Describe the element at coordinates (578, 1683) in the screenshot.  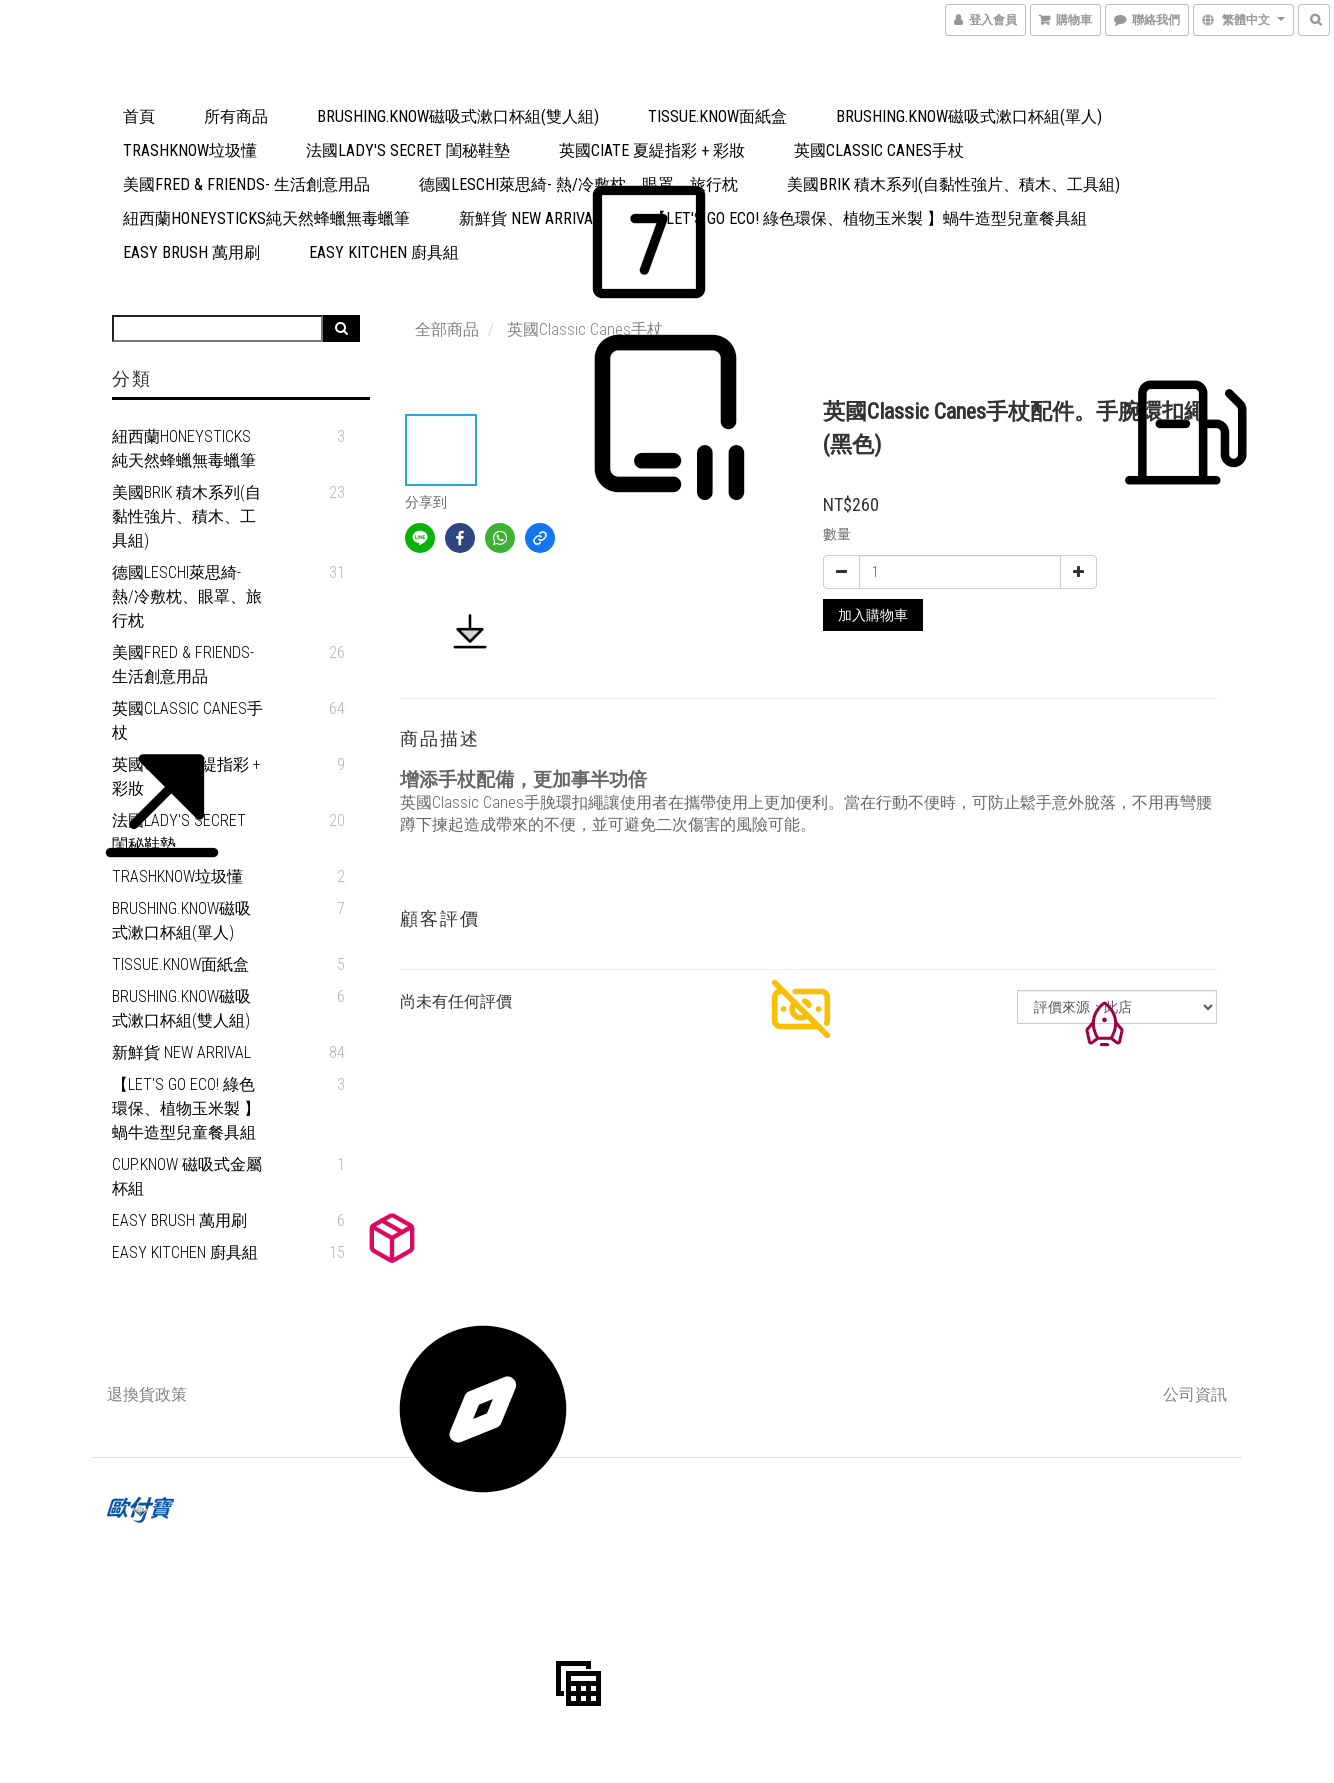
I see `switch to table or grid view` at that location.